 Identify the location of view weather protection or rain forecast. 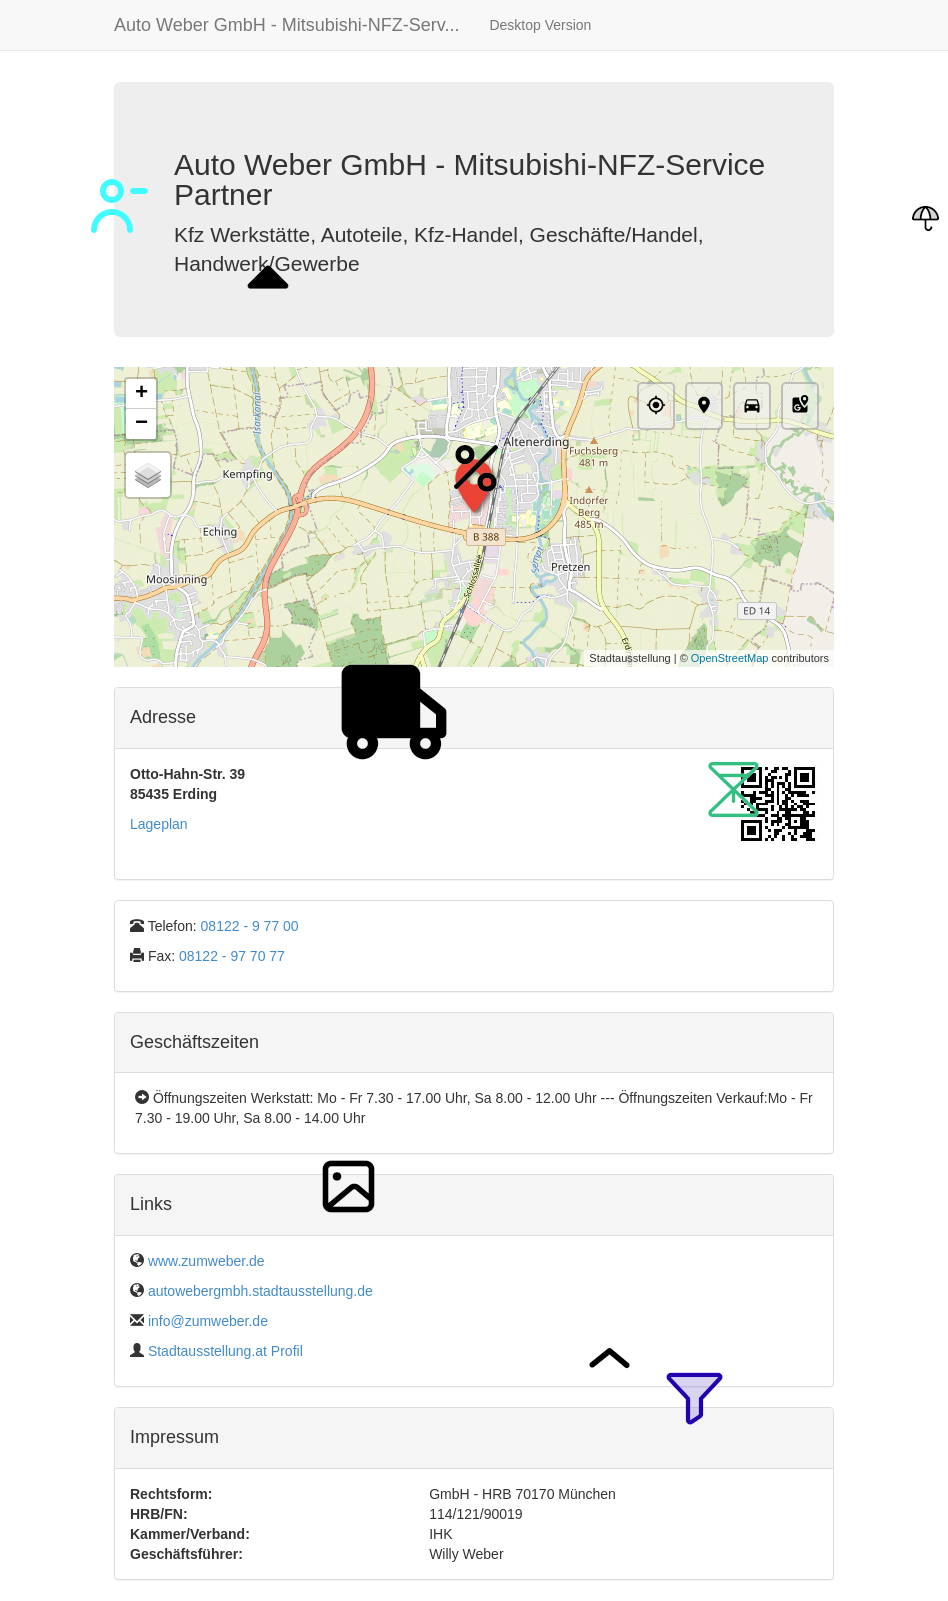
(925, 218).